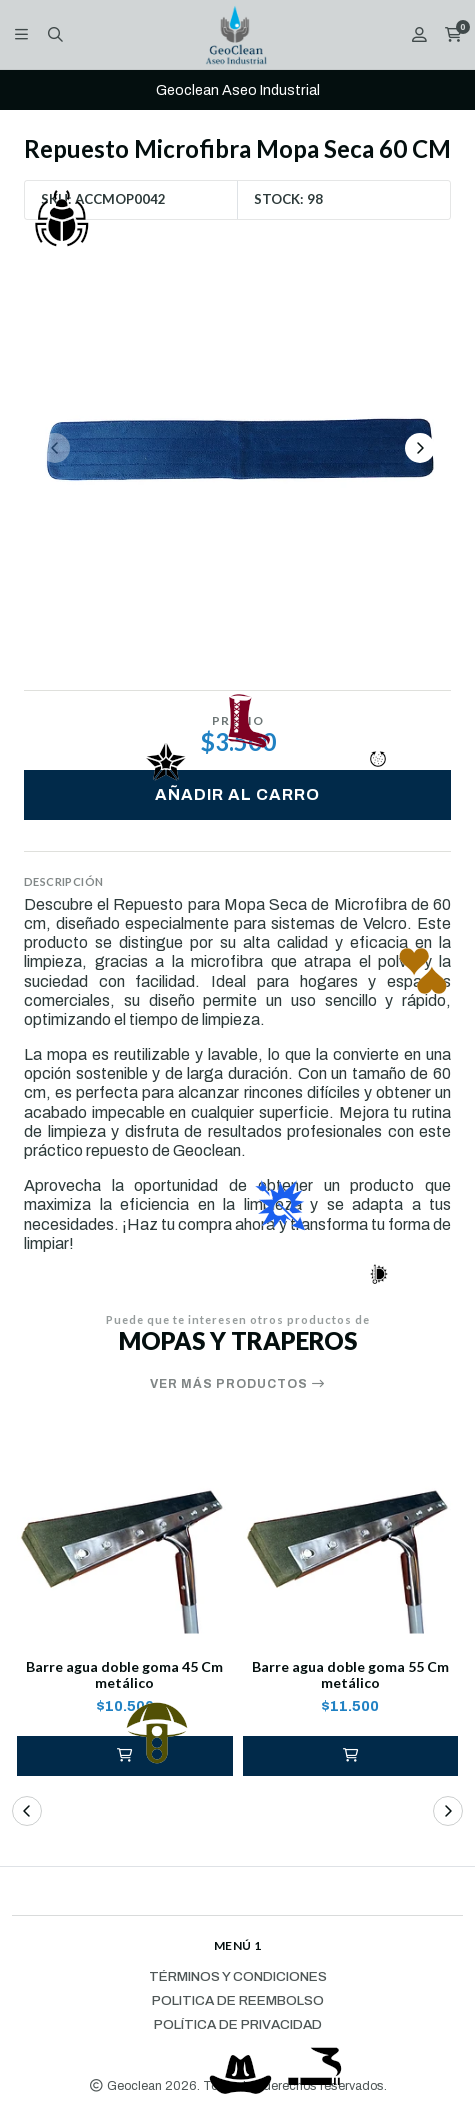 The width and height of the screenshot is (475, 2118). I want to click on select cowboy or western theme, so click(240, 2074).